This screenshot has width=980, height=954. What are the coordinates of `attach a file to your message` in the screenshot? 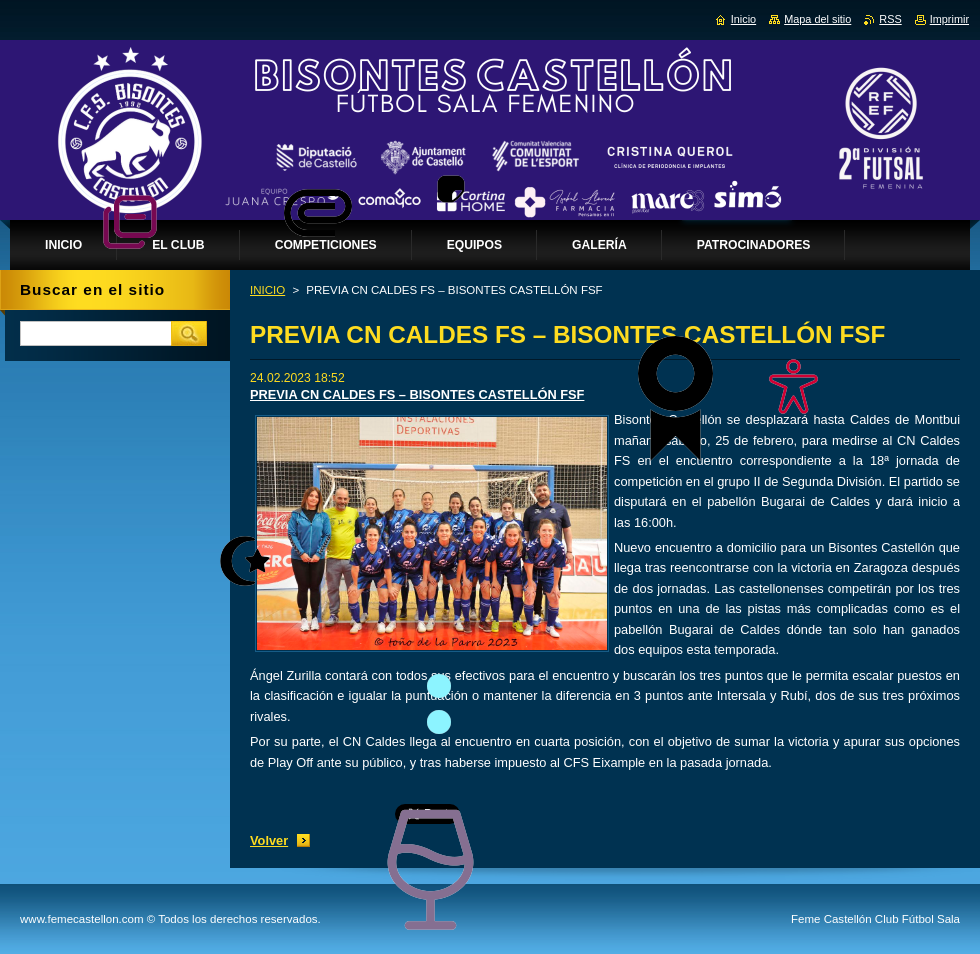 It's located at (318, 213).